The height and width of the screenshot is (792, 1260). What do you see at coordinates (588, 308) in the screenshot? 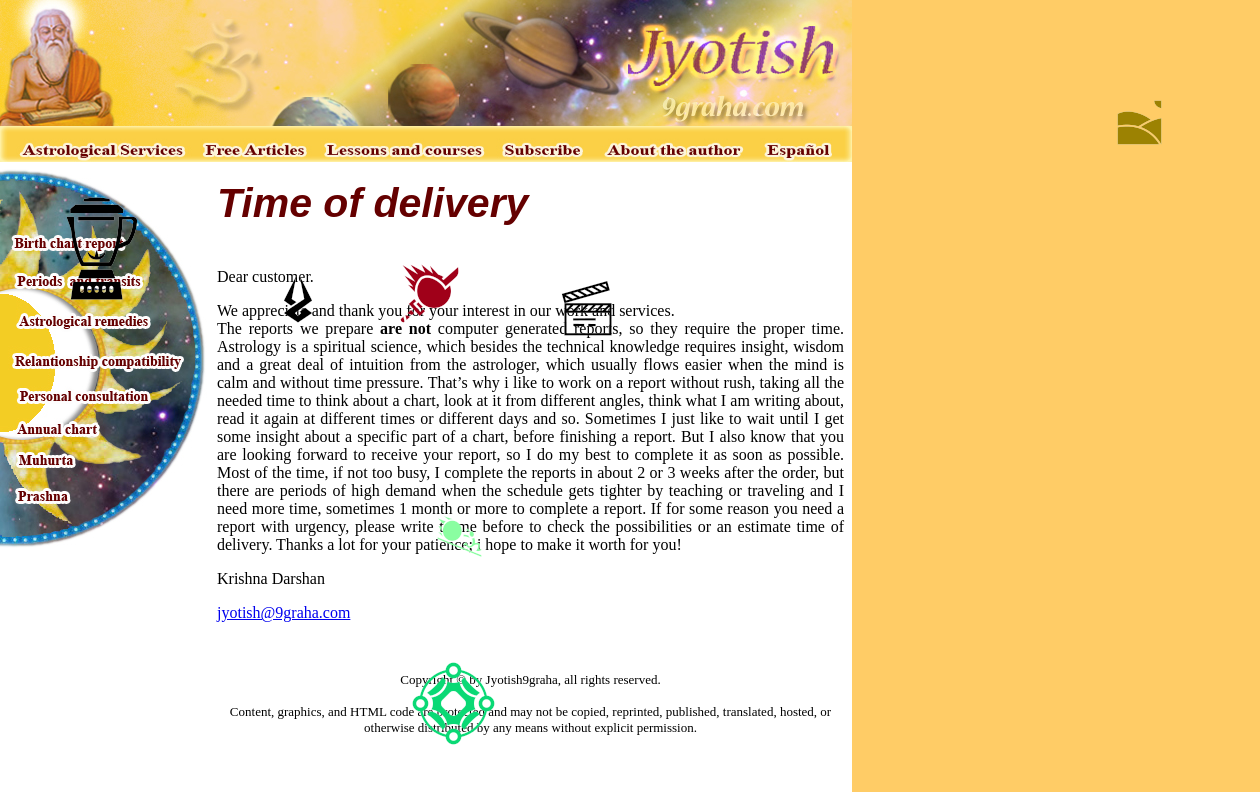
I see `access video or movie content` at bounding box center [588, 308].